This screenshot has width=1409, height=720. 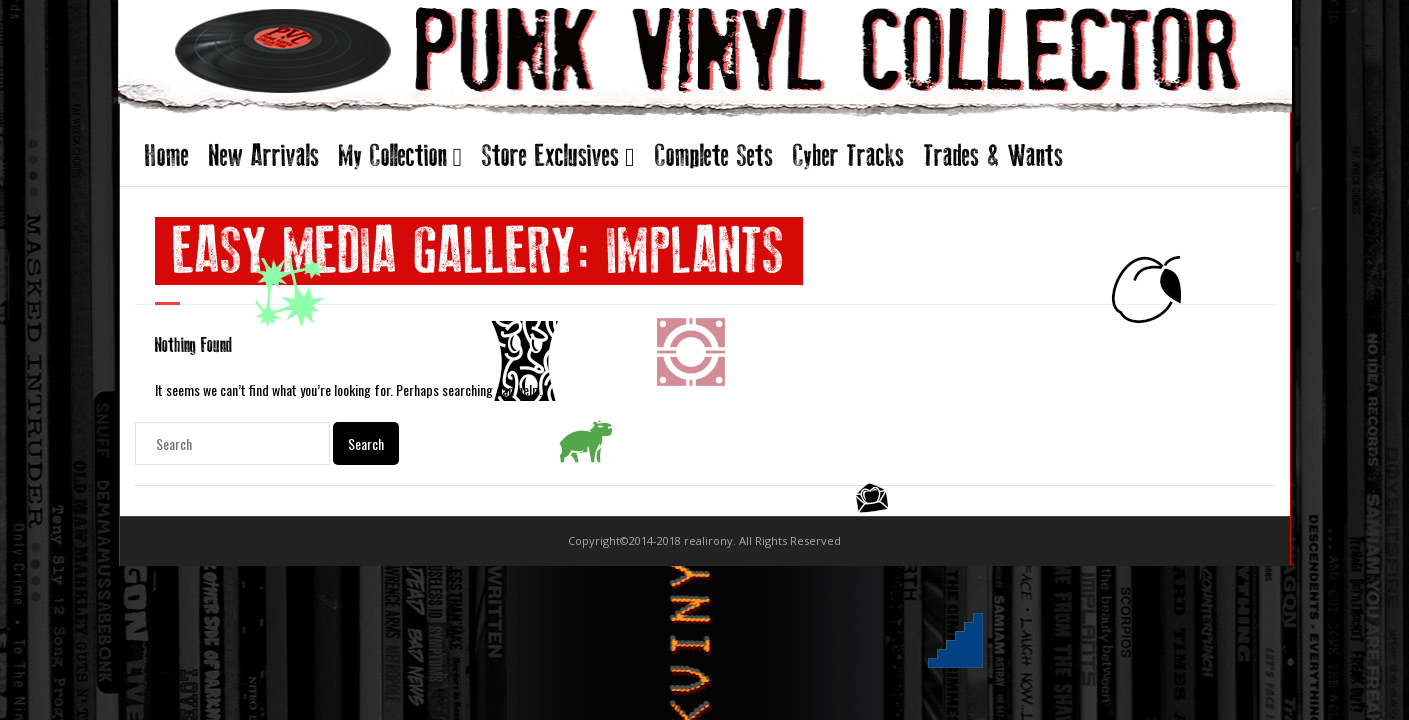 What do you see at coordinates (525, 361) in the screenshot?
I see `represents a forest spirit or nature character in a game` at bounding box center [525, 361].